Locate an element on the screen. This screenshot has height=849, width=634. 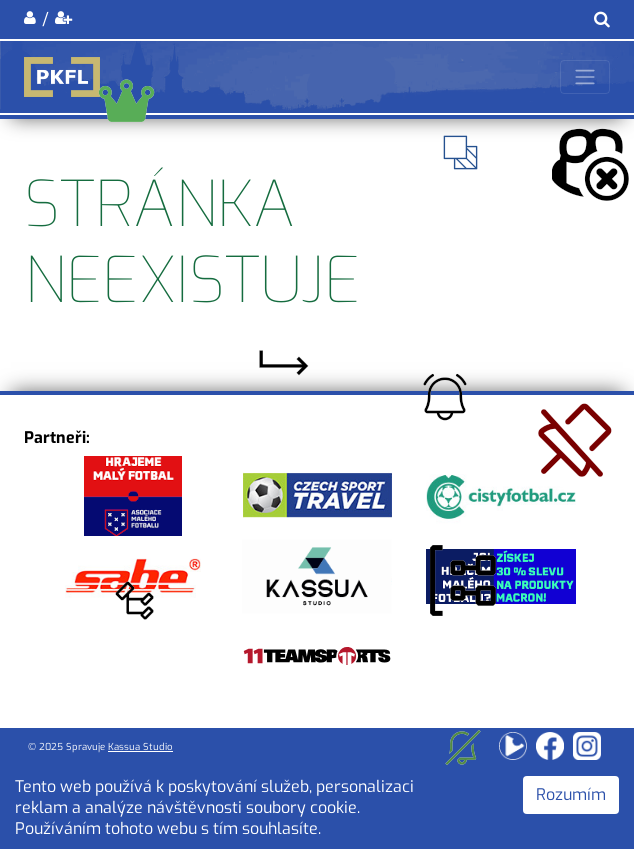
unpin an item from its current position is located at coordinates (572, 443).